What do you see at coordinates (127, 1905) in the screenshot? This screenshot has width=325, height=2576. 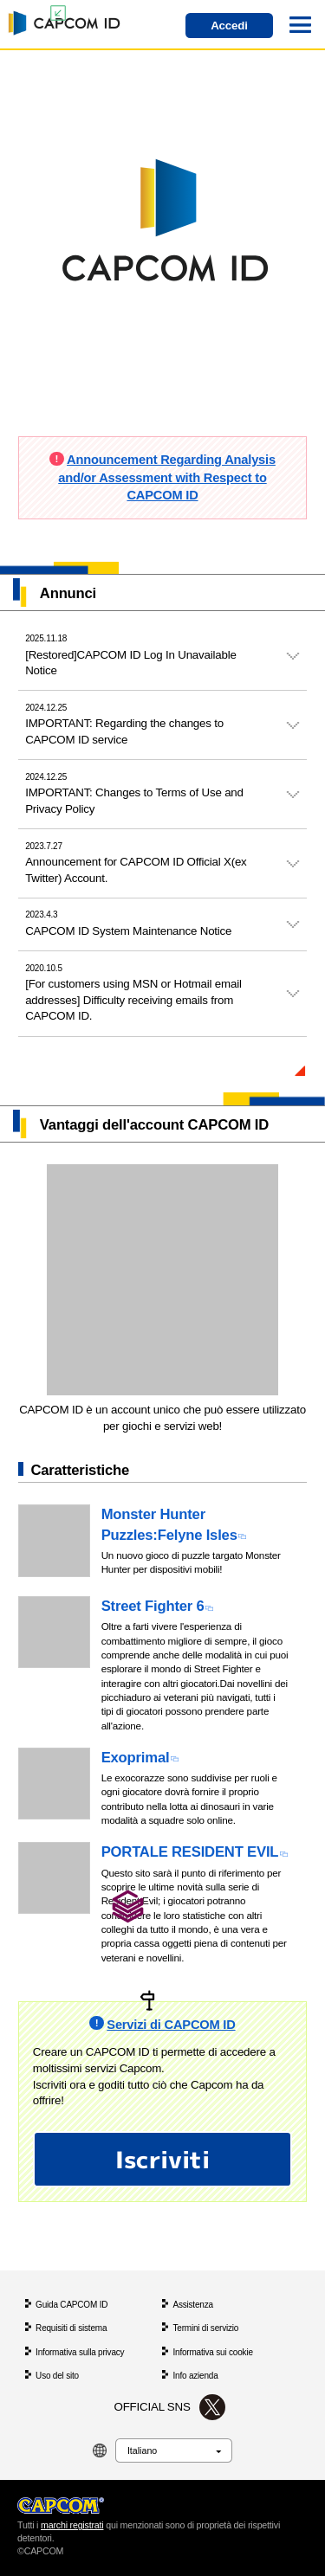 I see `access Databricks platform` at bounding box center [127, 1905].